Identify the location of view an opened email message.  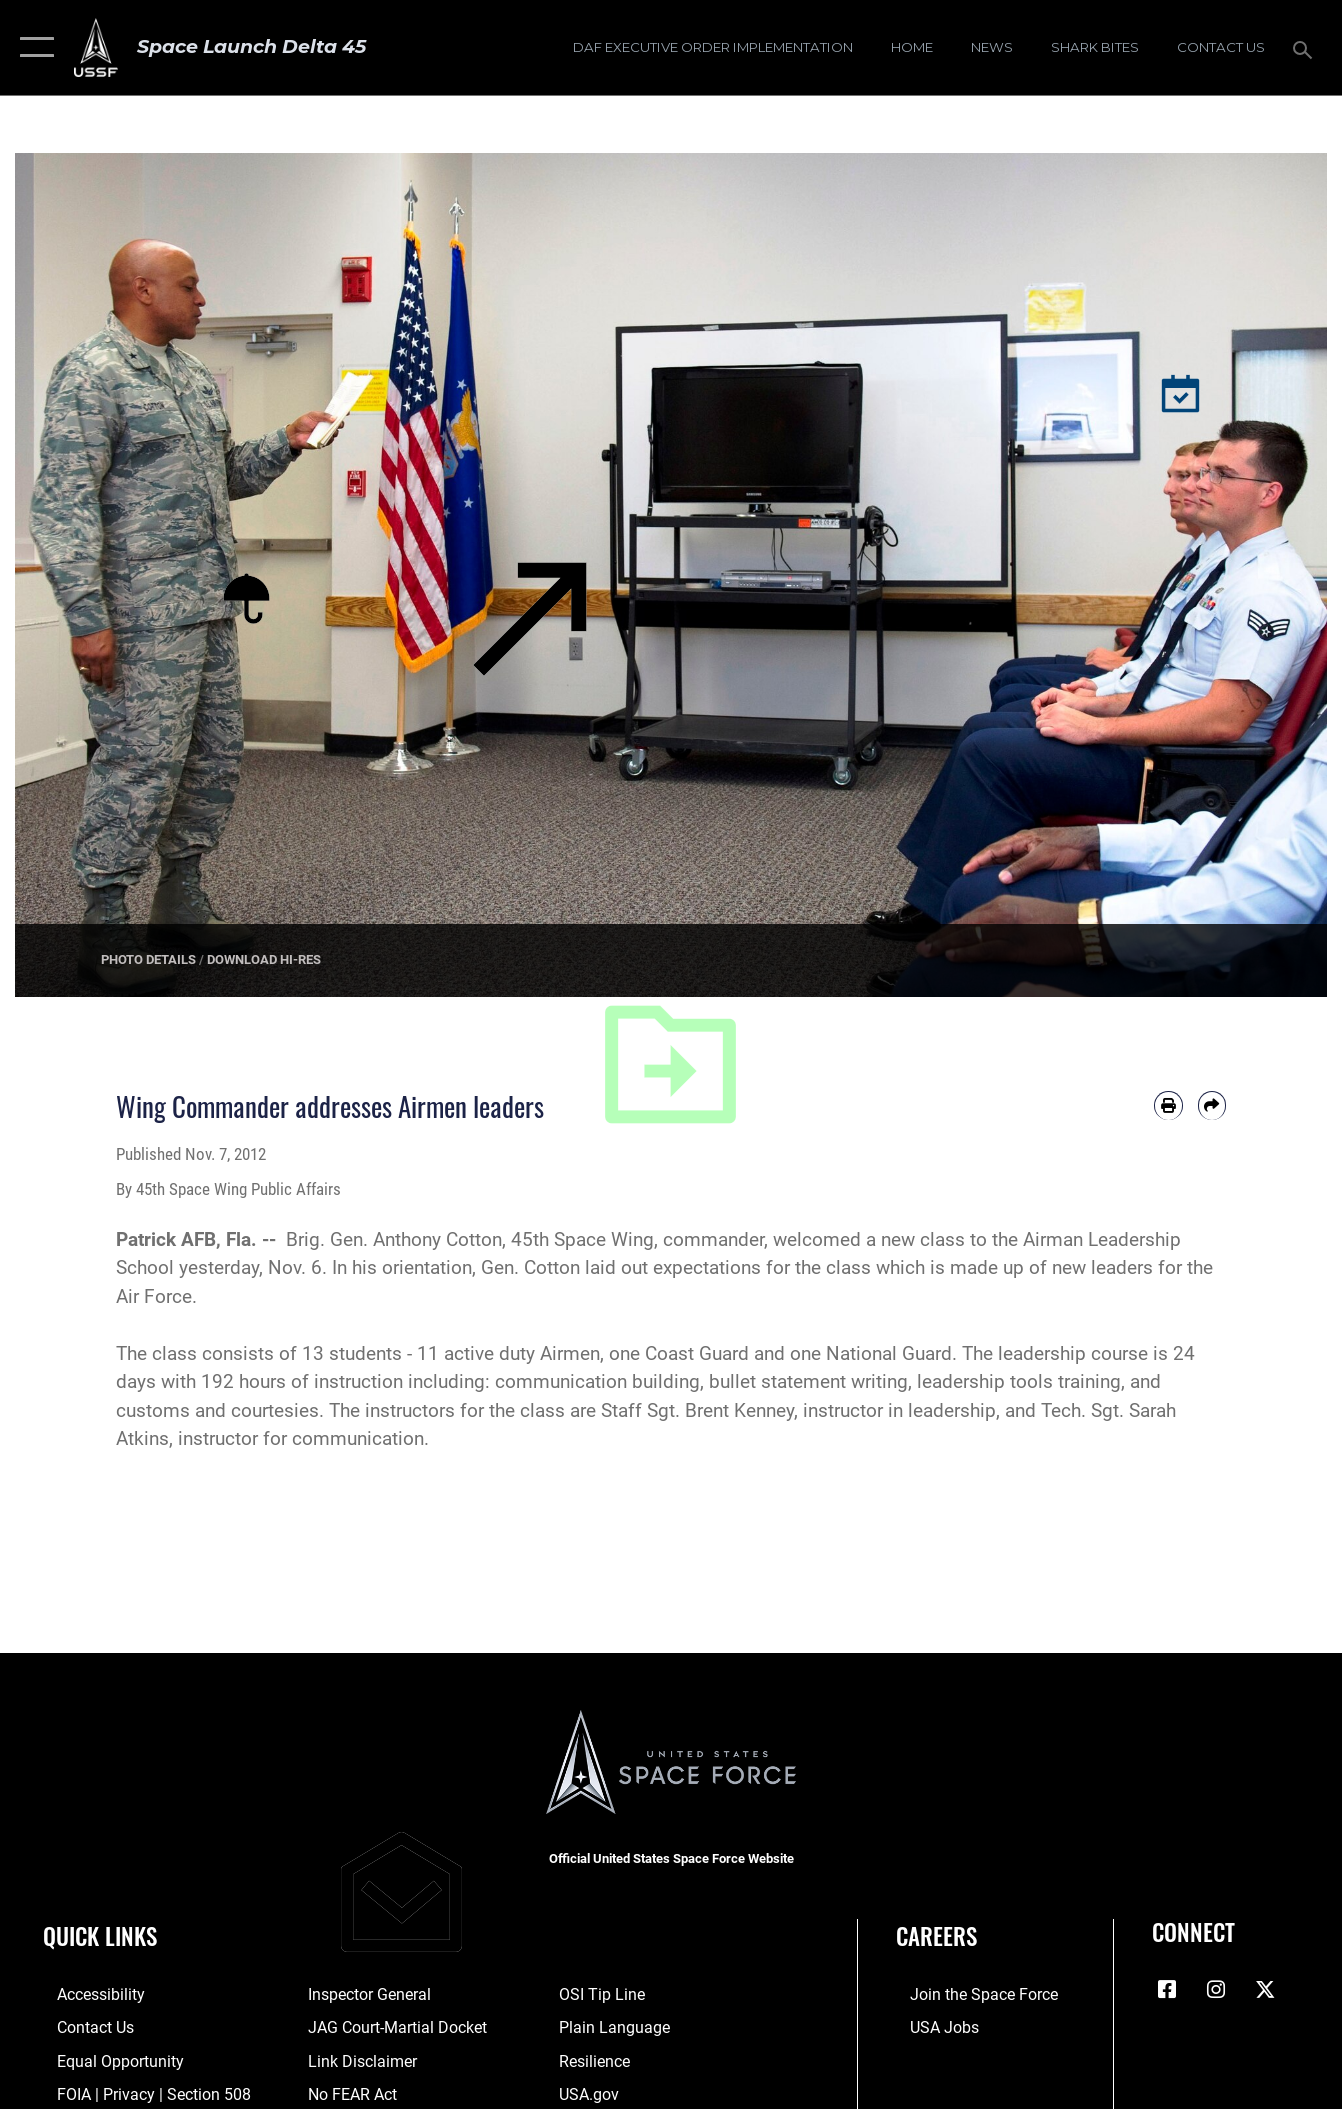
(401, 1897).